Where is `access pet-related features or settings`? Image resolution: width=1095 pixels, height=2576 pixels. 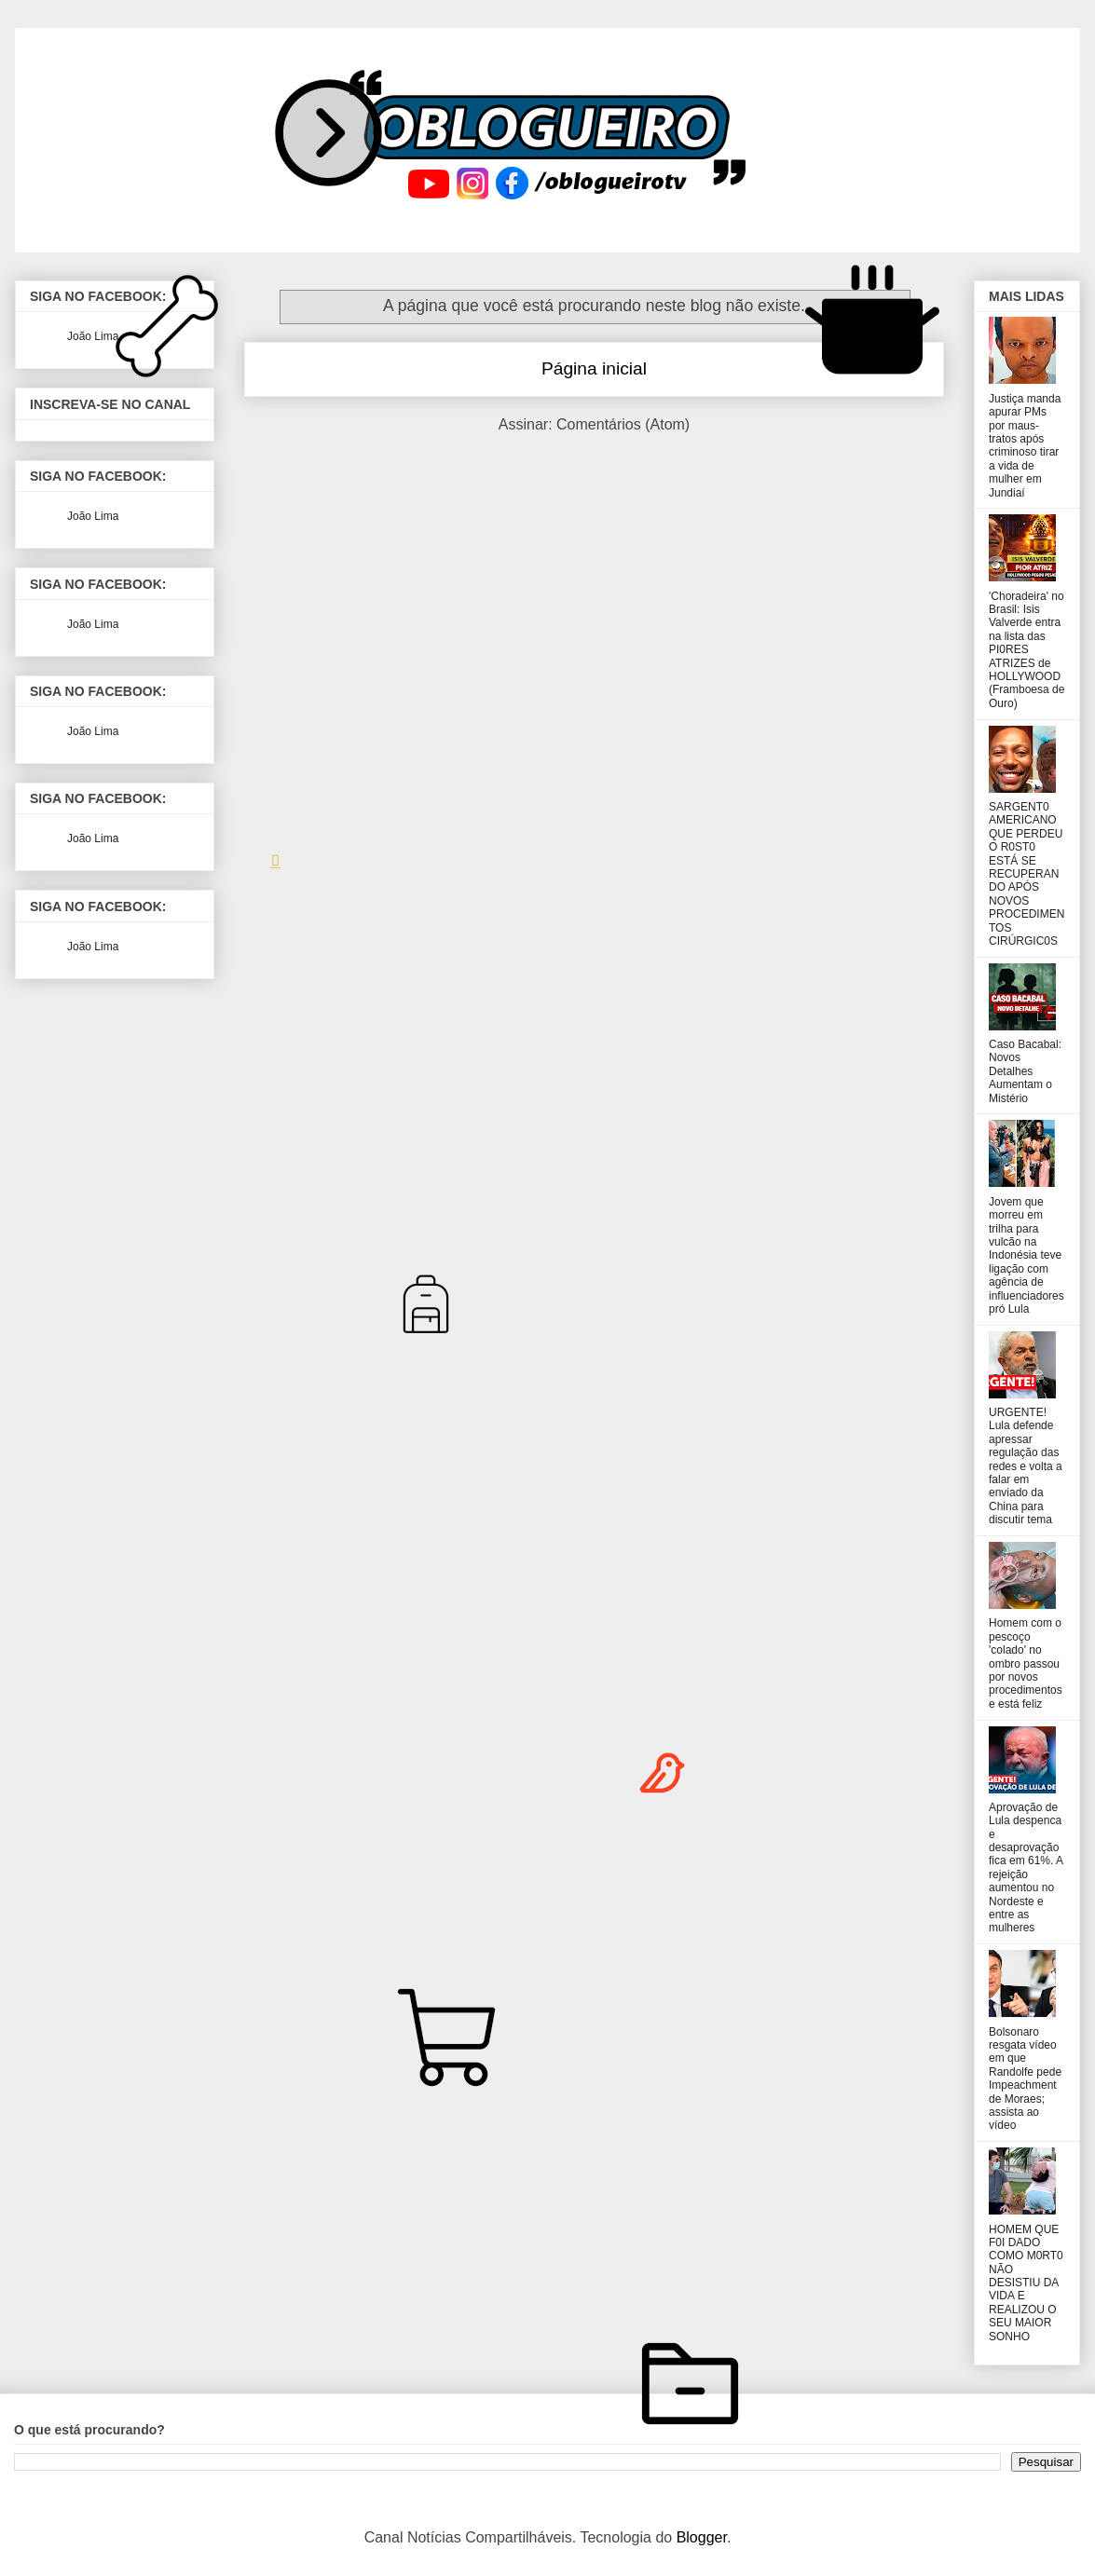 access pet-related features or settings is located at coordinates (167, 326).